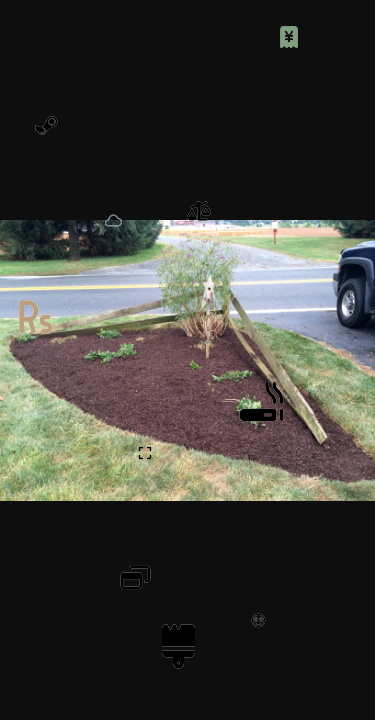  I want to click on view yen currency receipt, so click(289, 37).